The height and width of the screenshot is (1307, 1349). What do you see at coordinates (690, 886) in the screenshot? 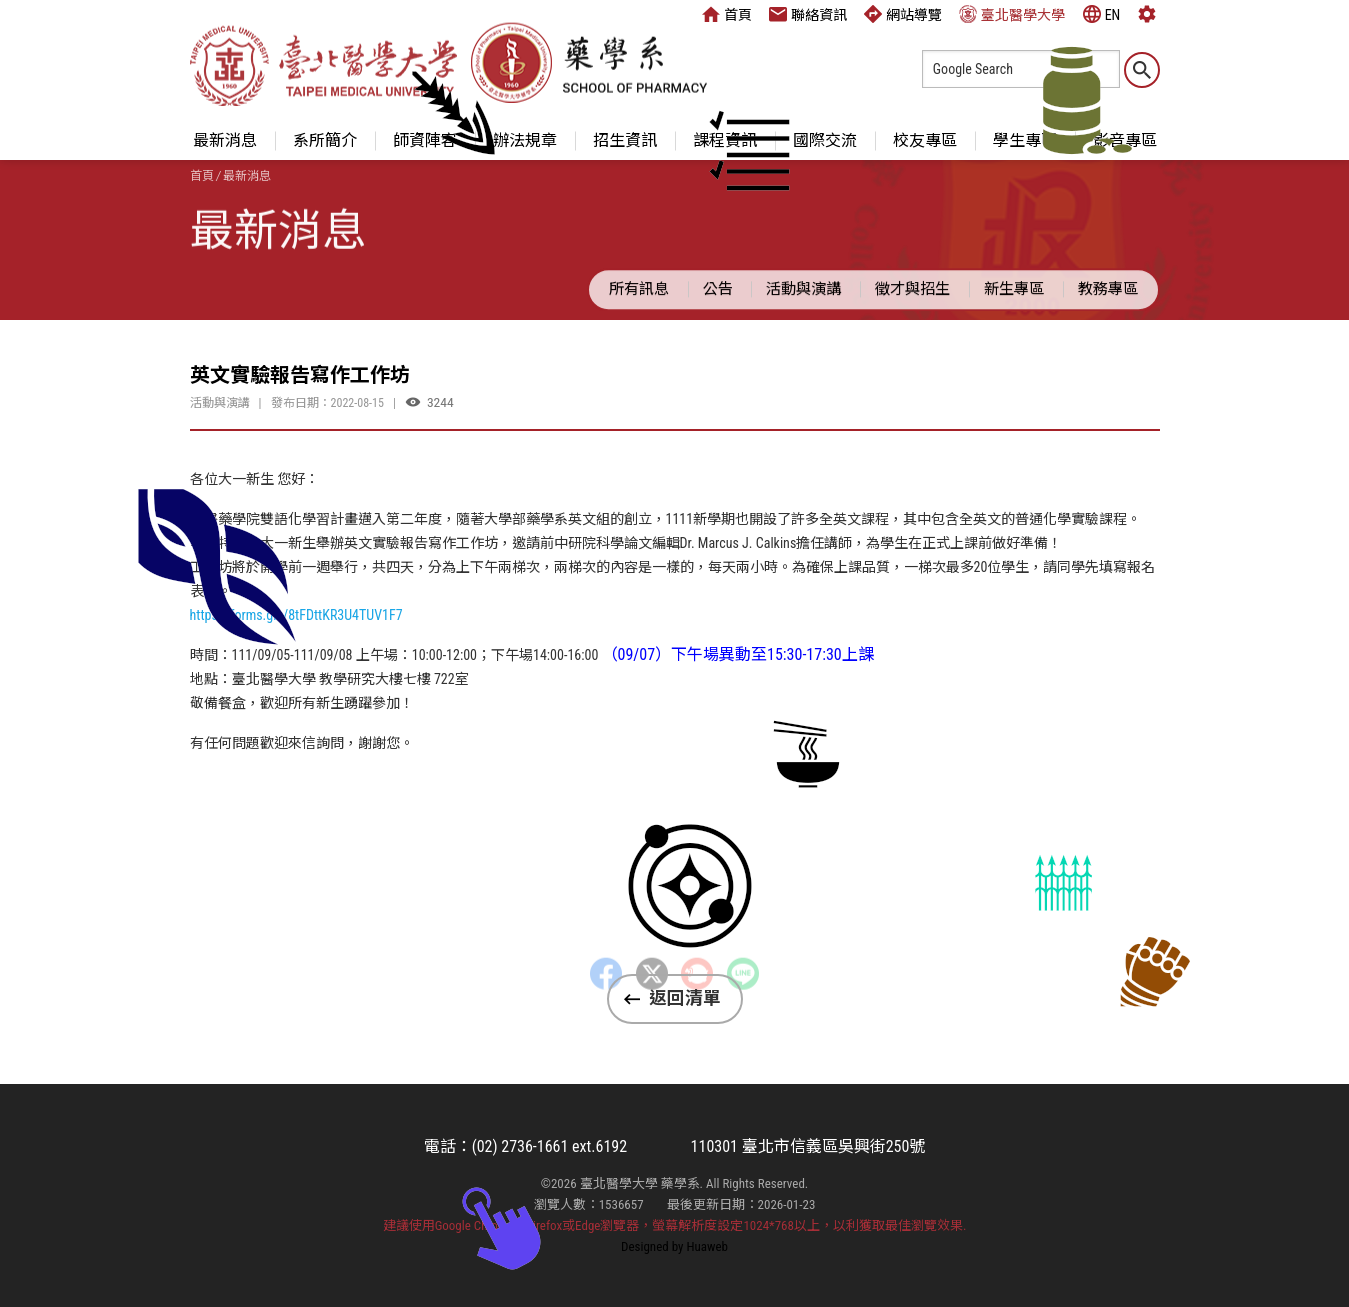
I see `access orbital mechanics or space simulation features` at bounding box center [690, 886].